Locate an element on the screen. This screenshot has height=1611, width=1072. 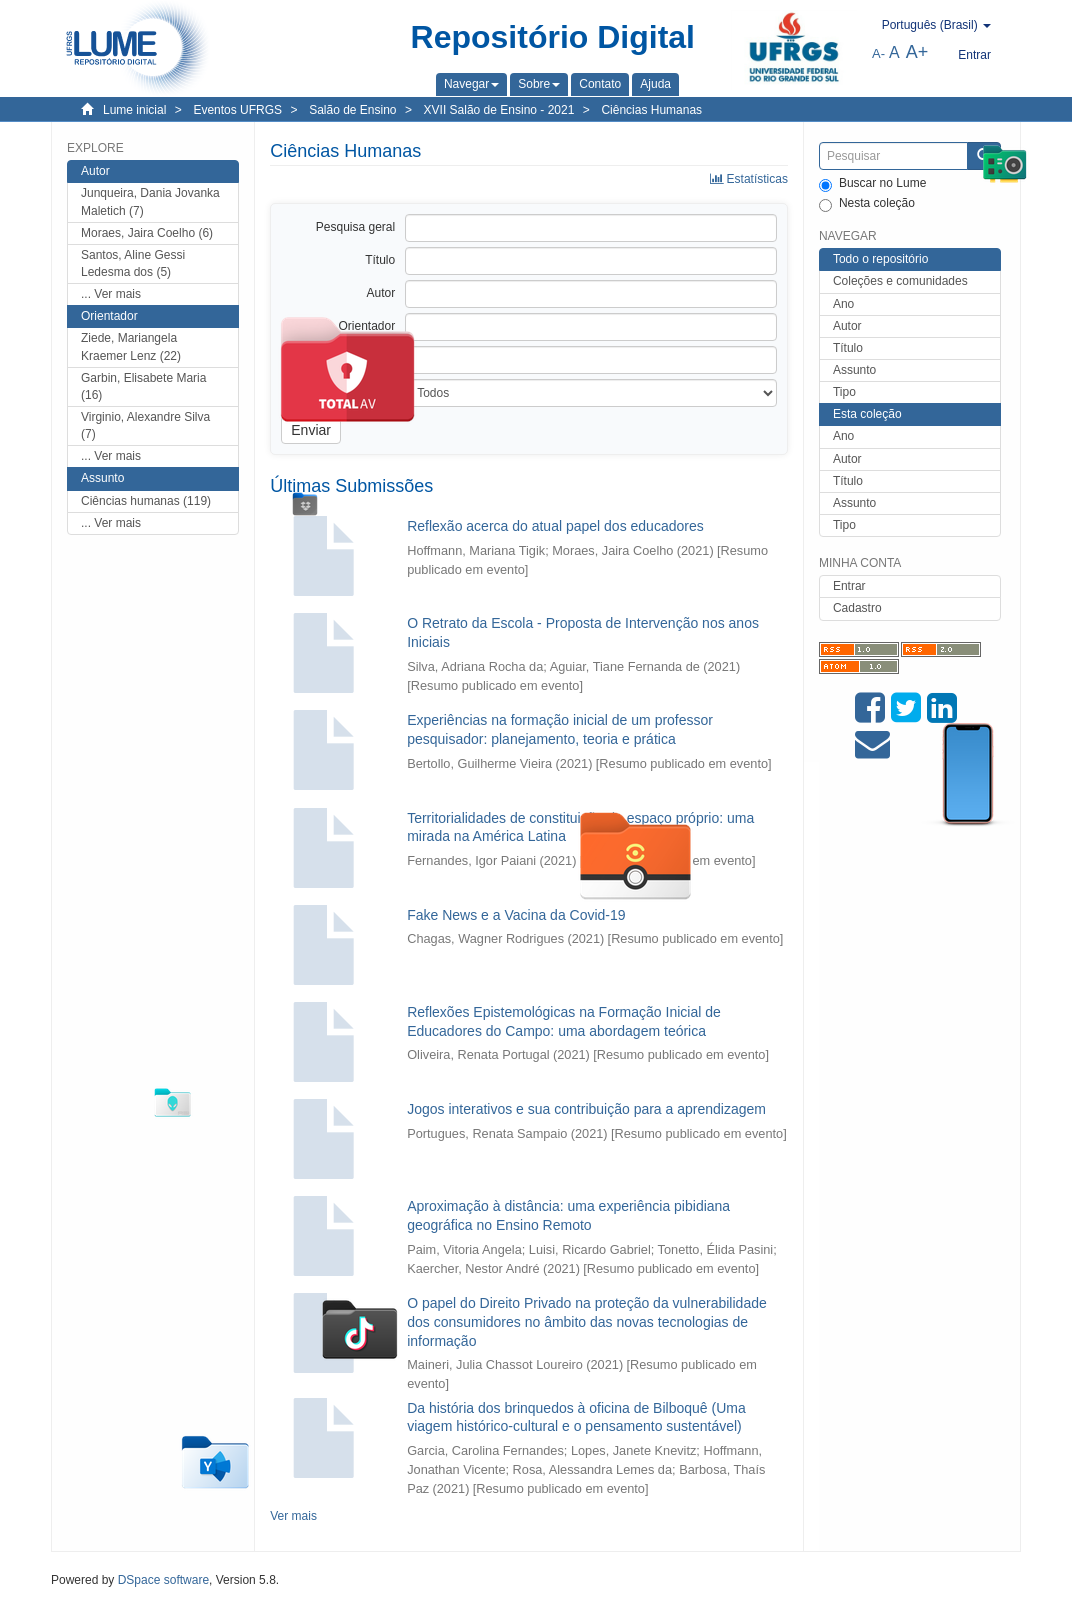
open graphics or image files folder is located at coordinates (1004, 163).